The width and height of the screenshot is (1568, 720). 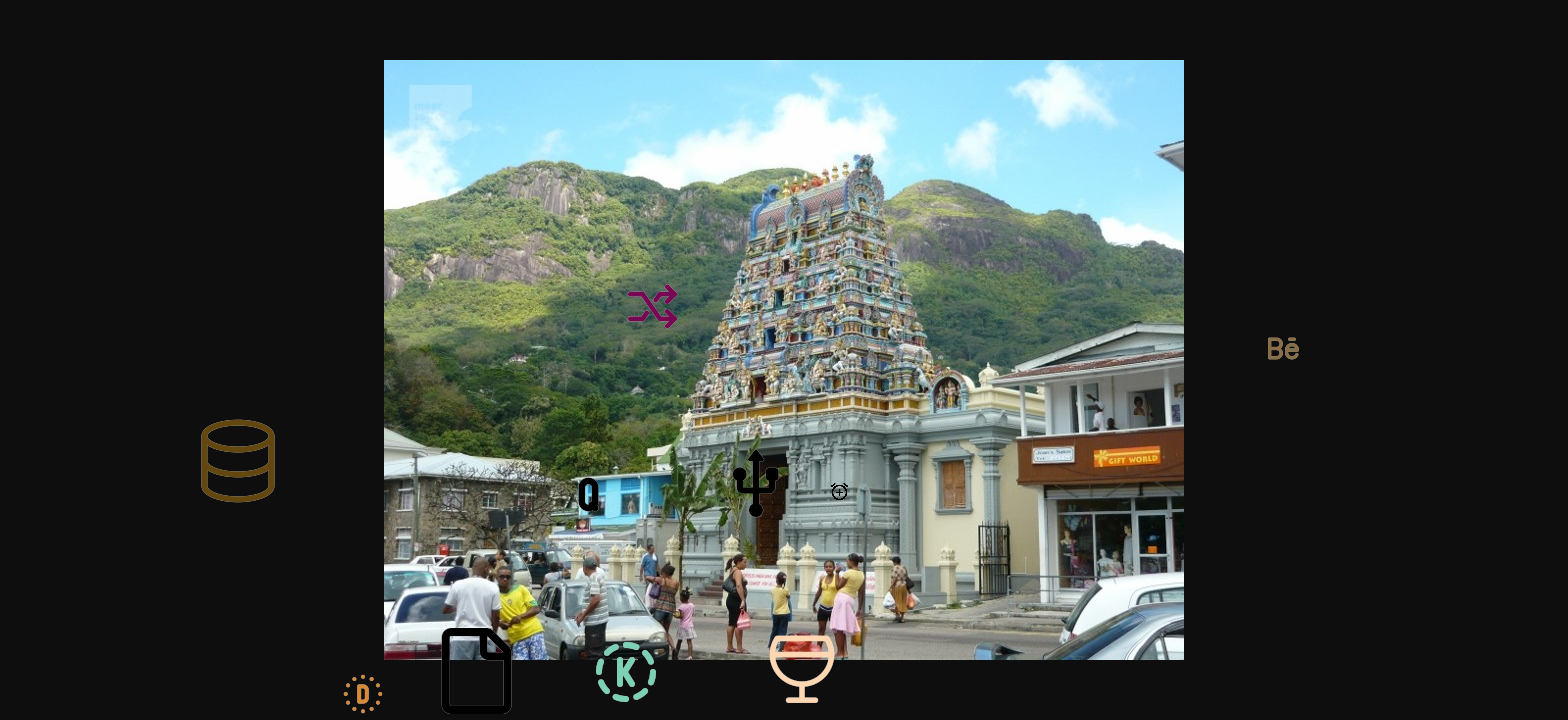 What do you see at coordinates (238, 461) in the screenshot?
I see `access database storage` at bounding box center [238, 461].